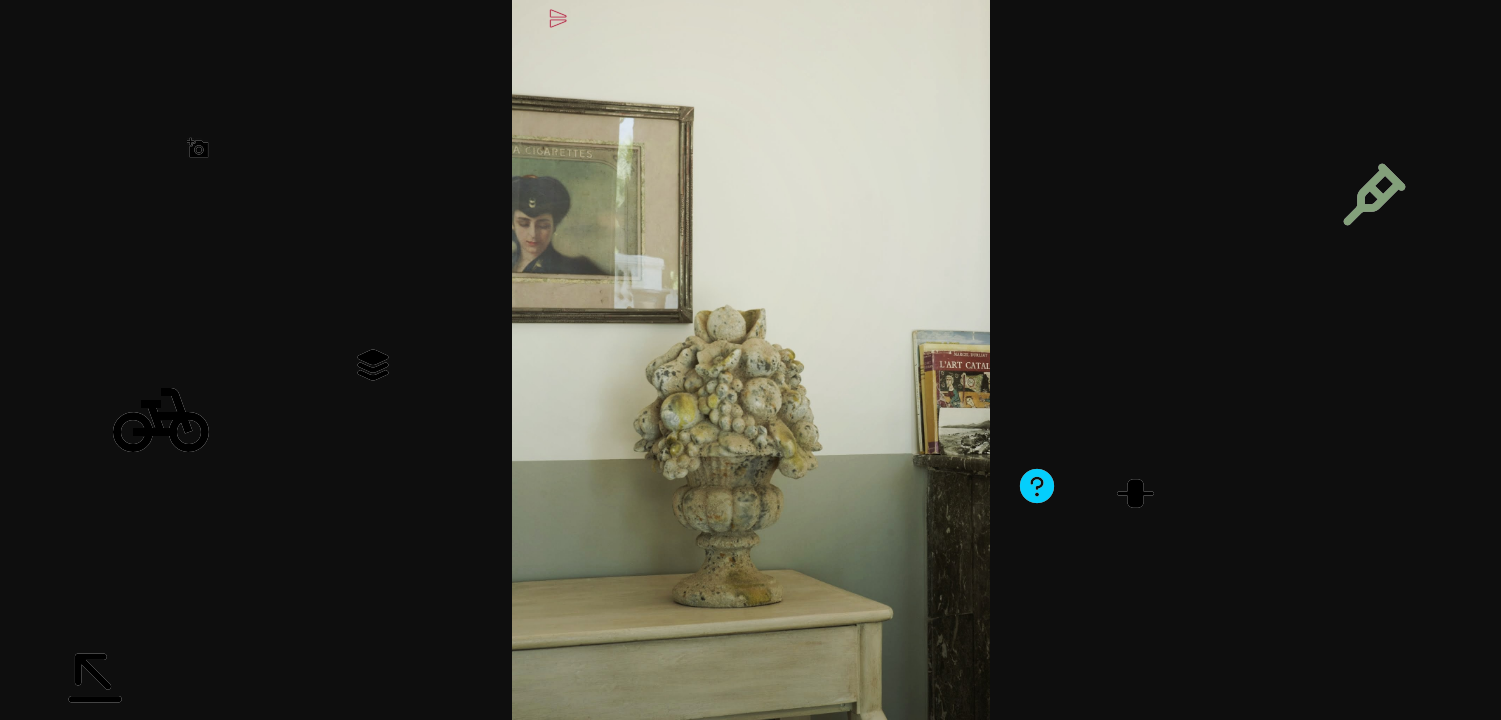  I want to click on flip image or content vertically, so click(557, 18).